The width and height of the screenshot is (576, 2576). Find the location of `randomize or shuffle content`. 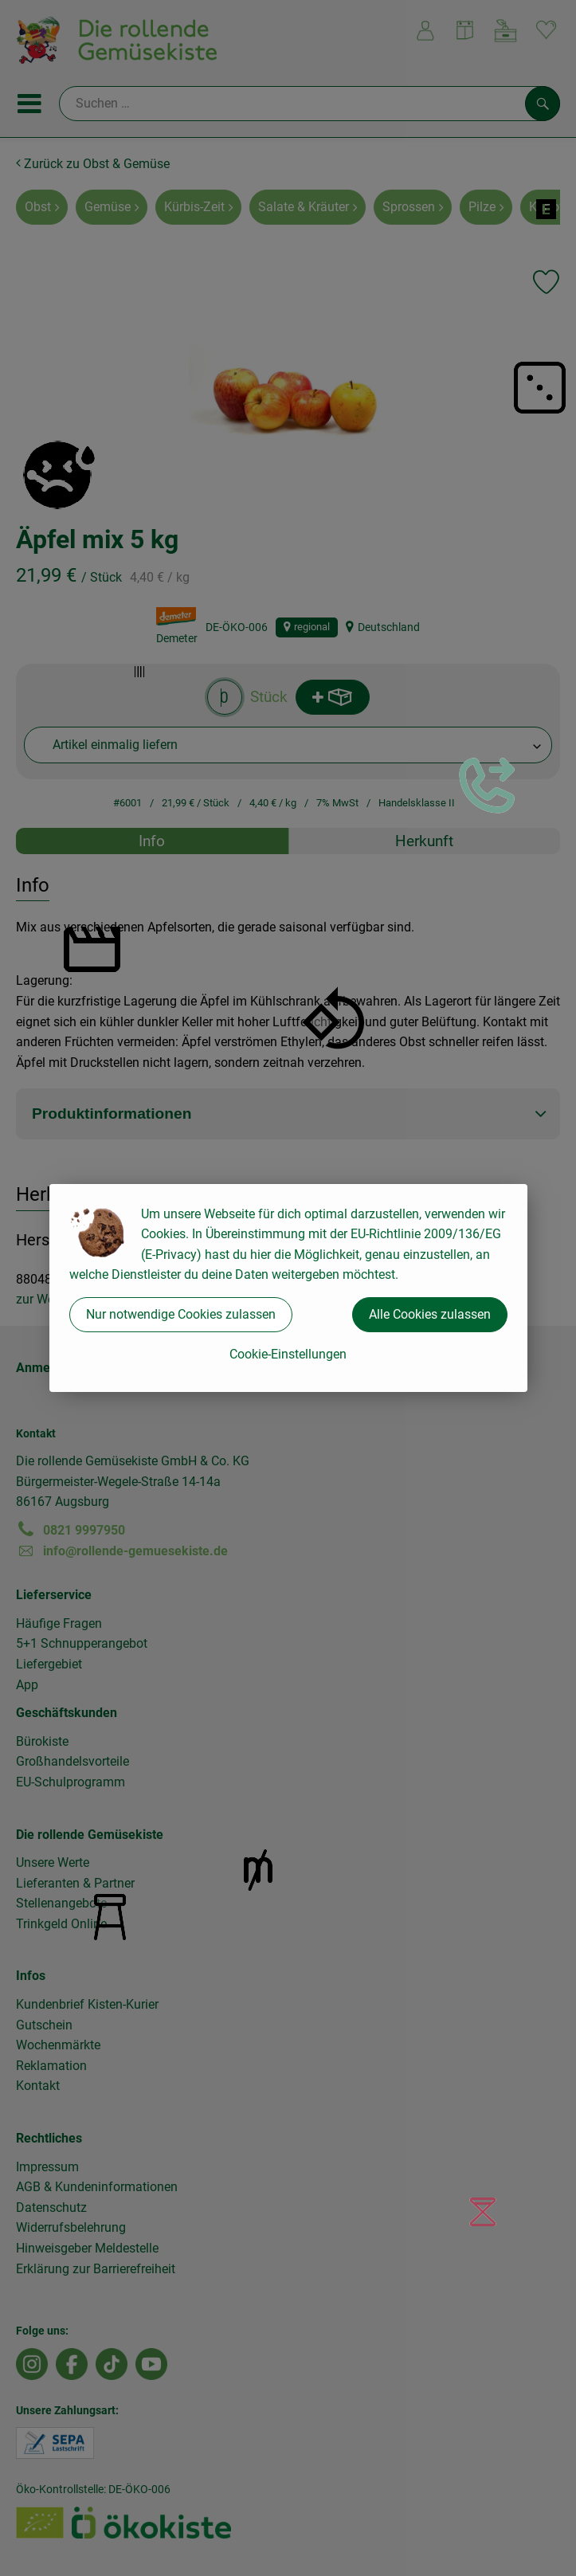

randomize or shuffle content is located at coordinates (539, 387).